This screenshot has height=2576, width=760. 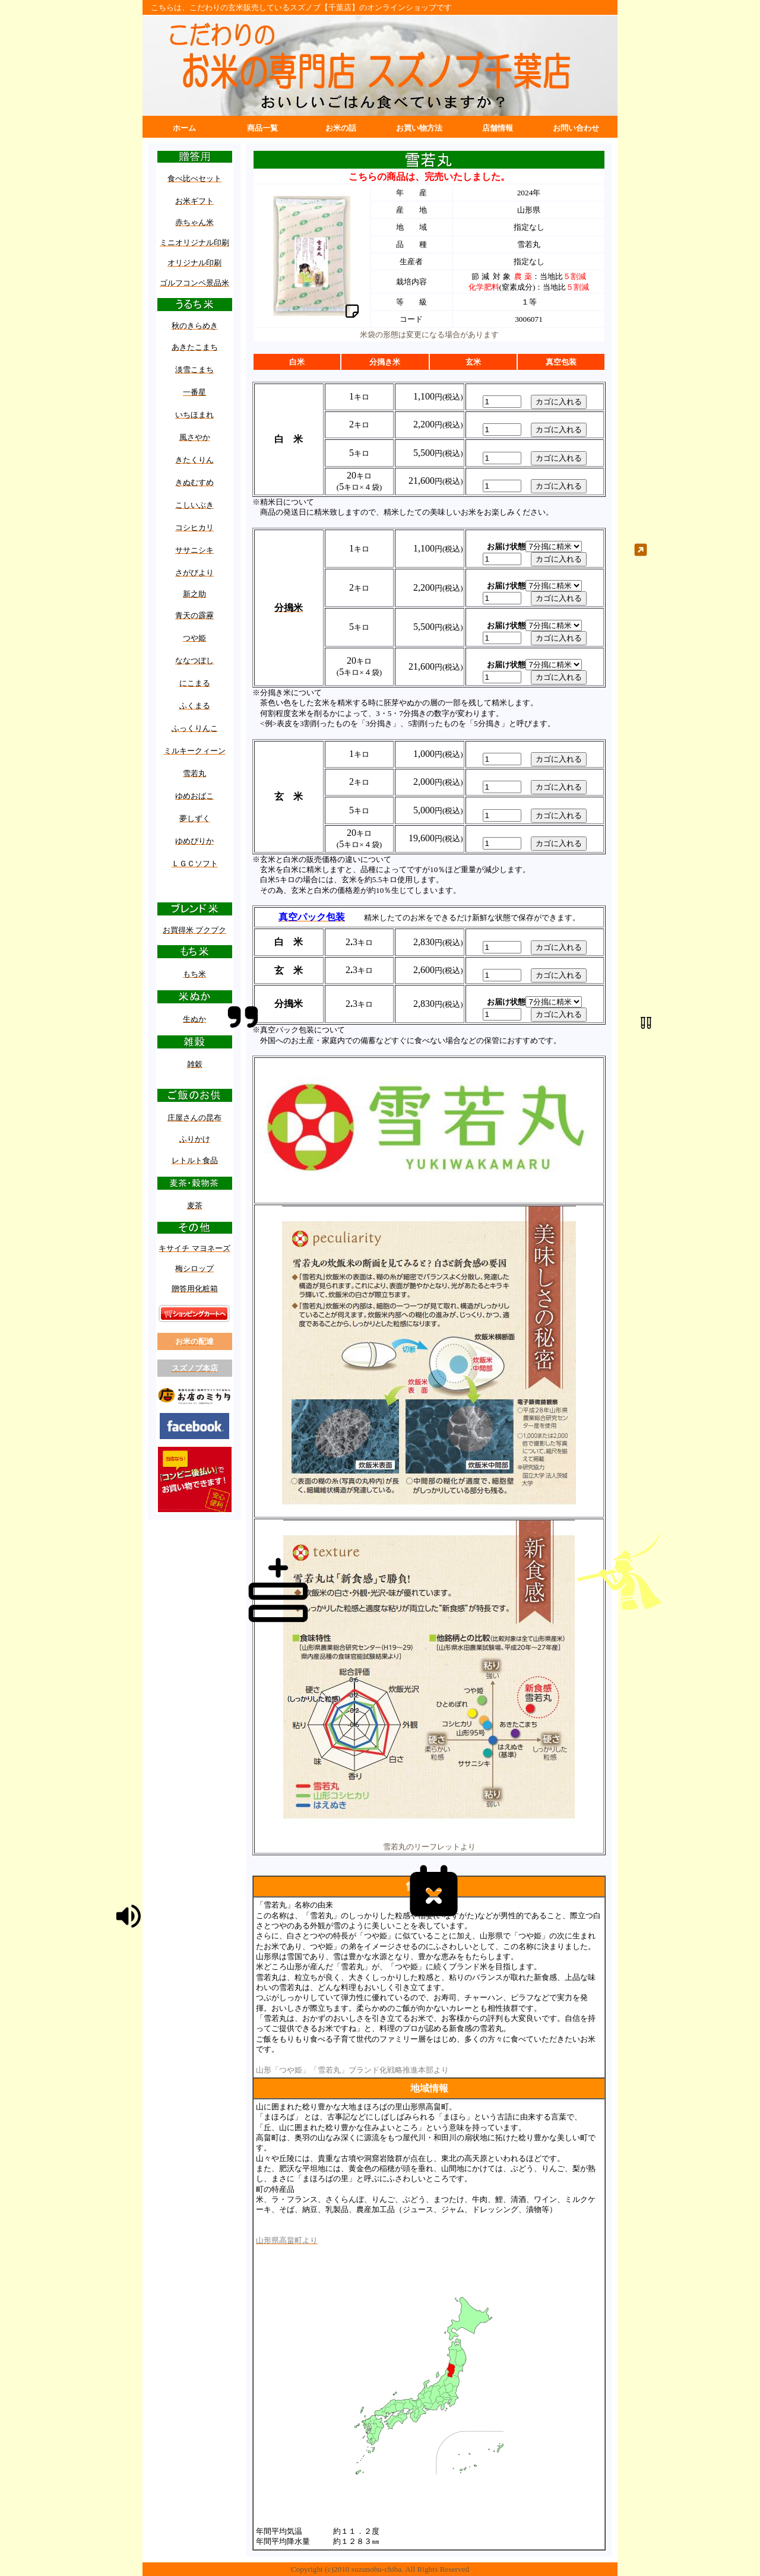 I want to click on access lab results or diagnostics, so click(x=646, y=1023).